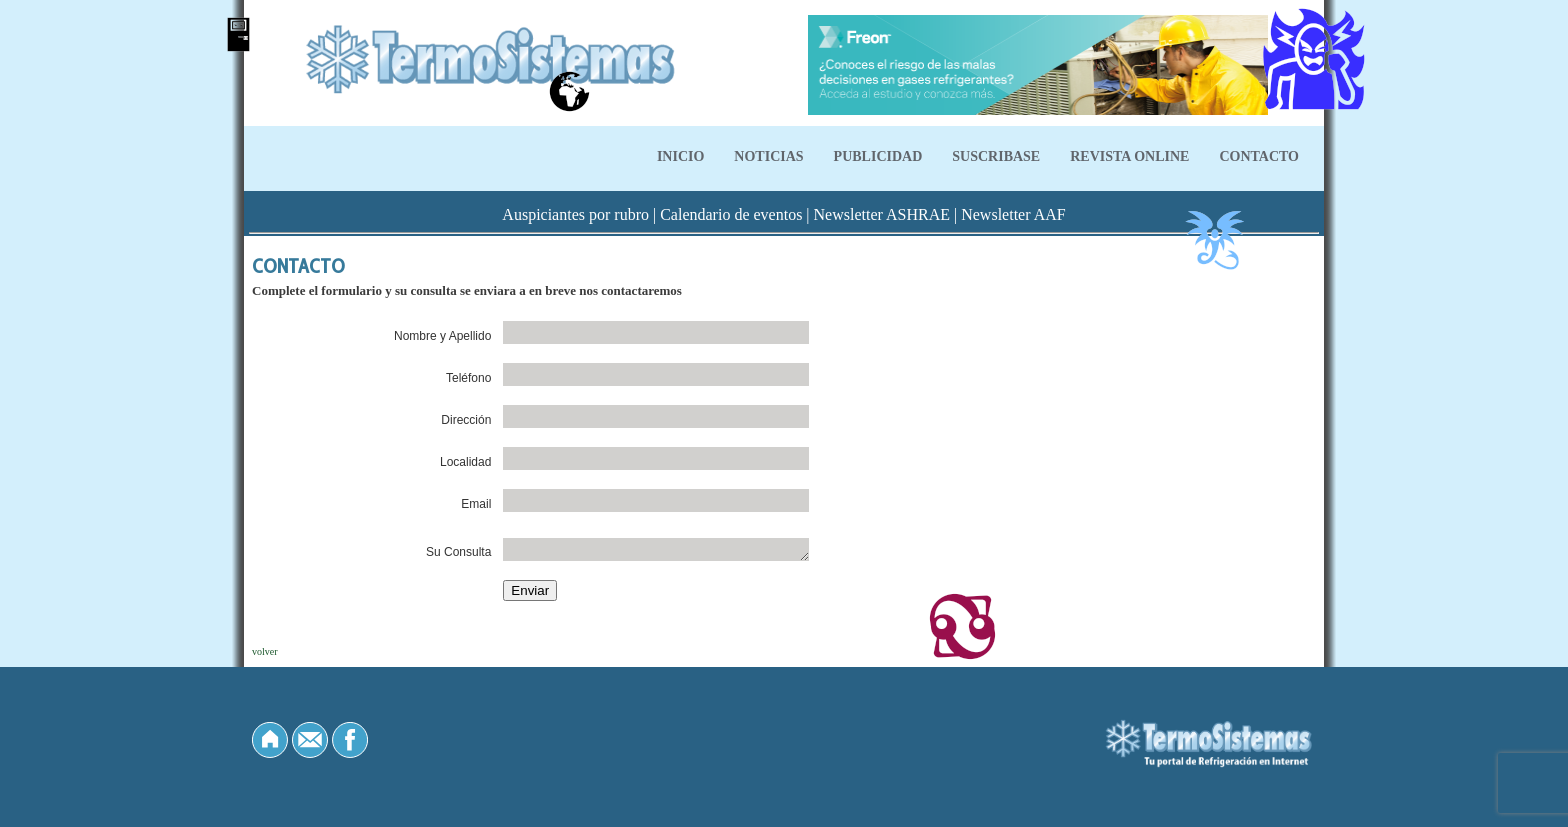 This screenshot has width=1568, height=827. I want to click on activate enrage ability or berserk mode, so click(1313, 58).